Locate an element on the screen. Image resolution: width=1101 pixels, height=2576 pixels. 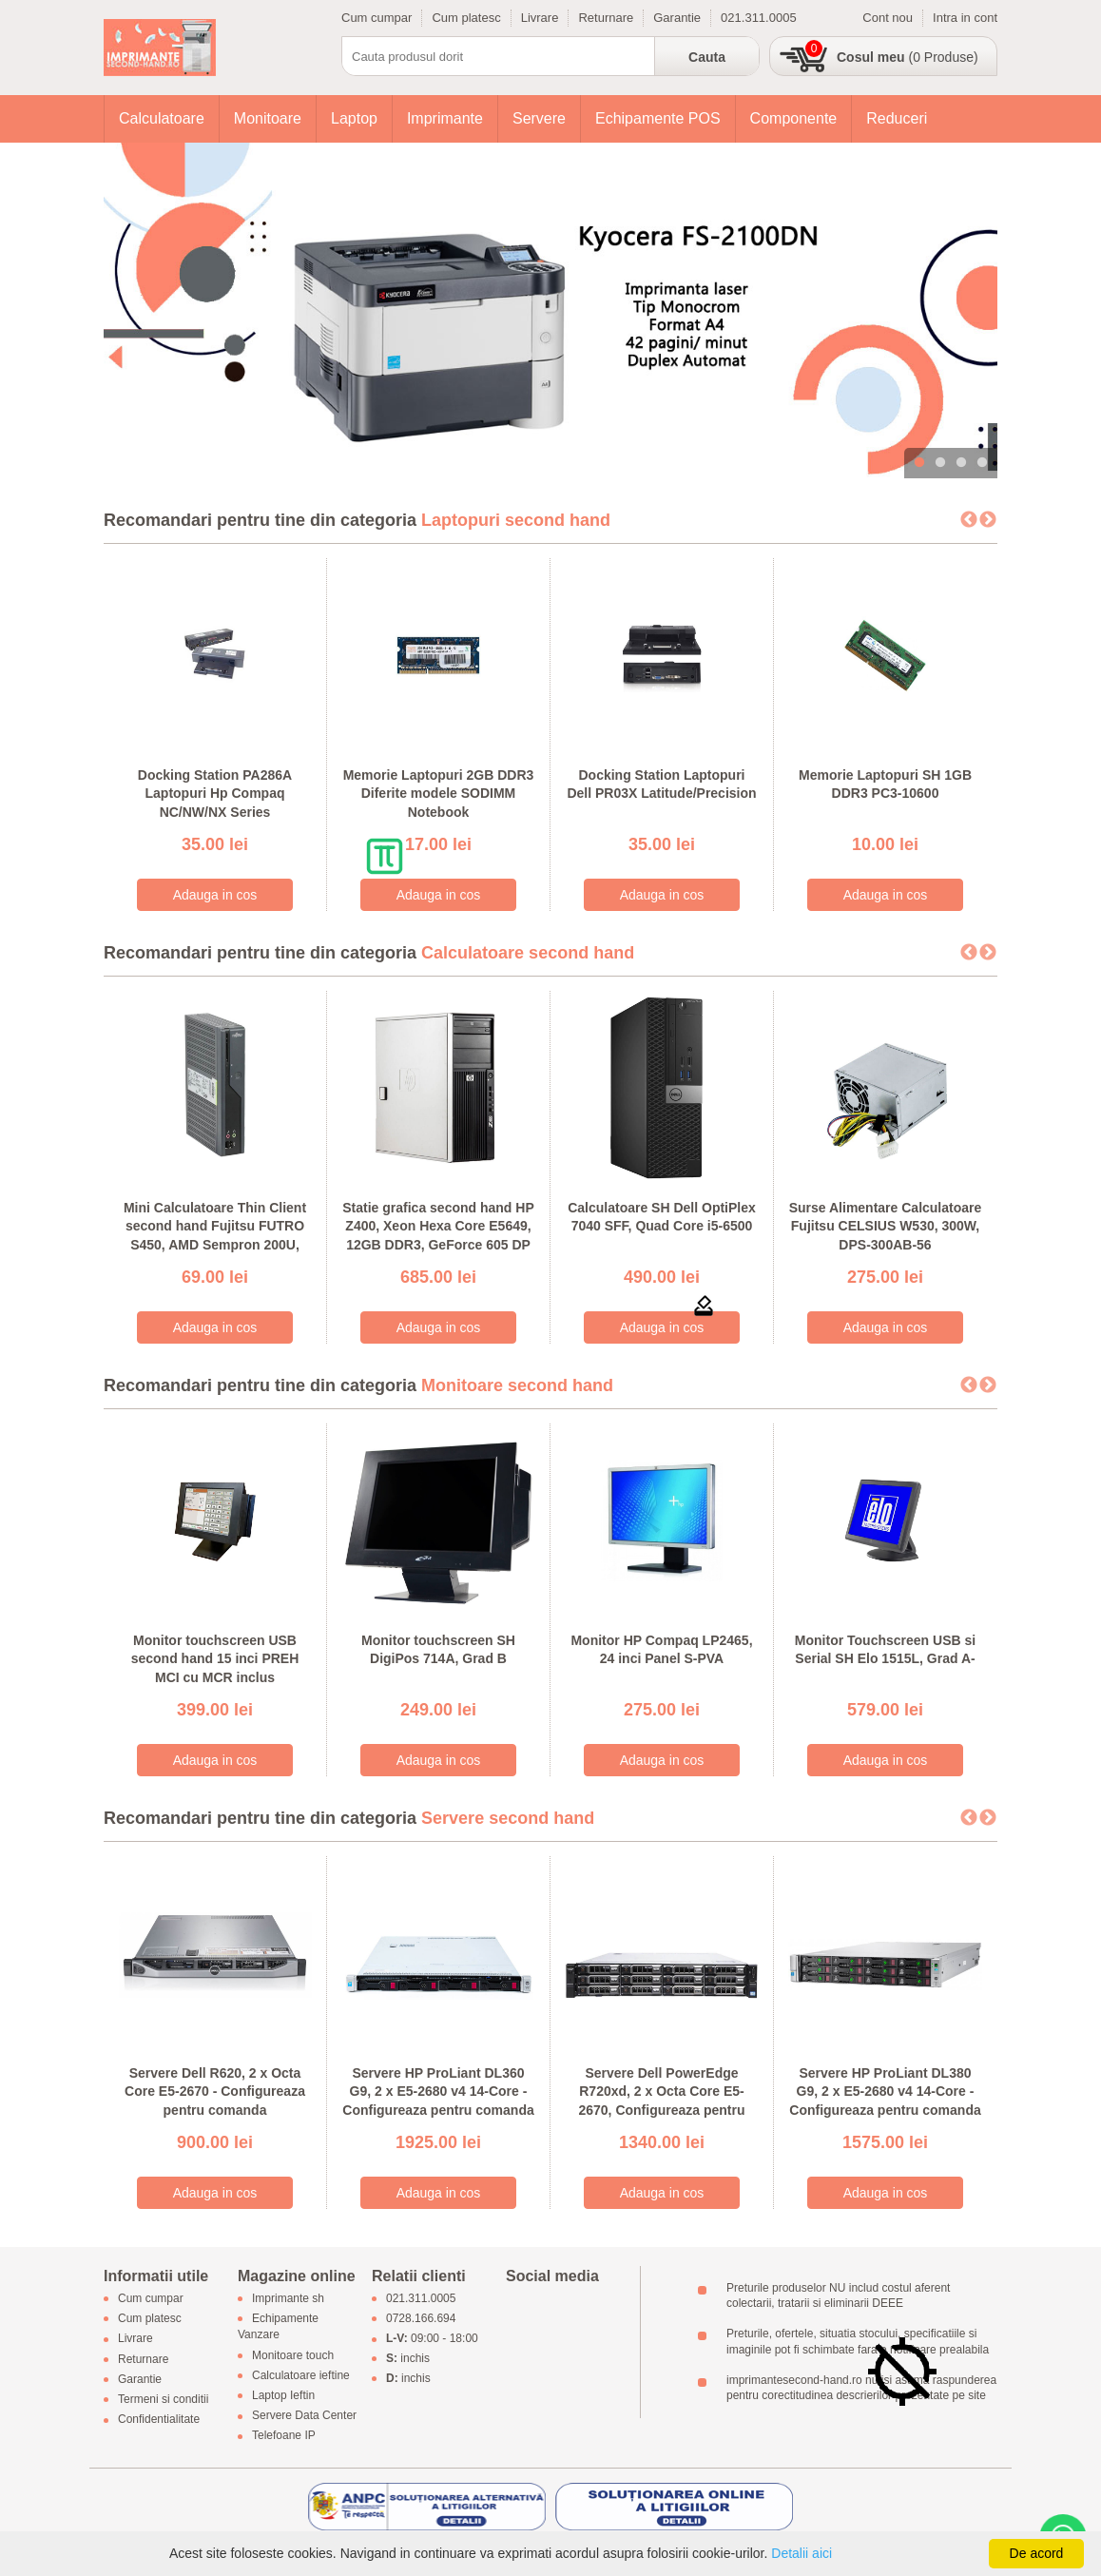
cast your vote or submit a ballot is located at coordinates (704, 1306).